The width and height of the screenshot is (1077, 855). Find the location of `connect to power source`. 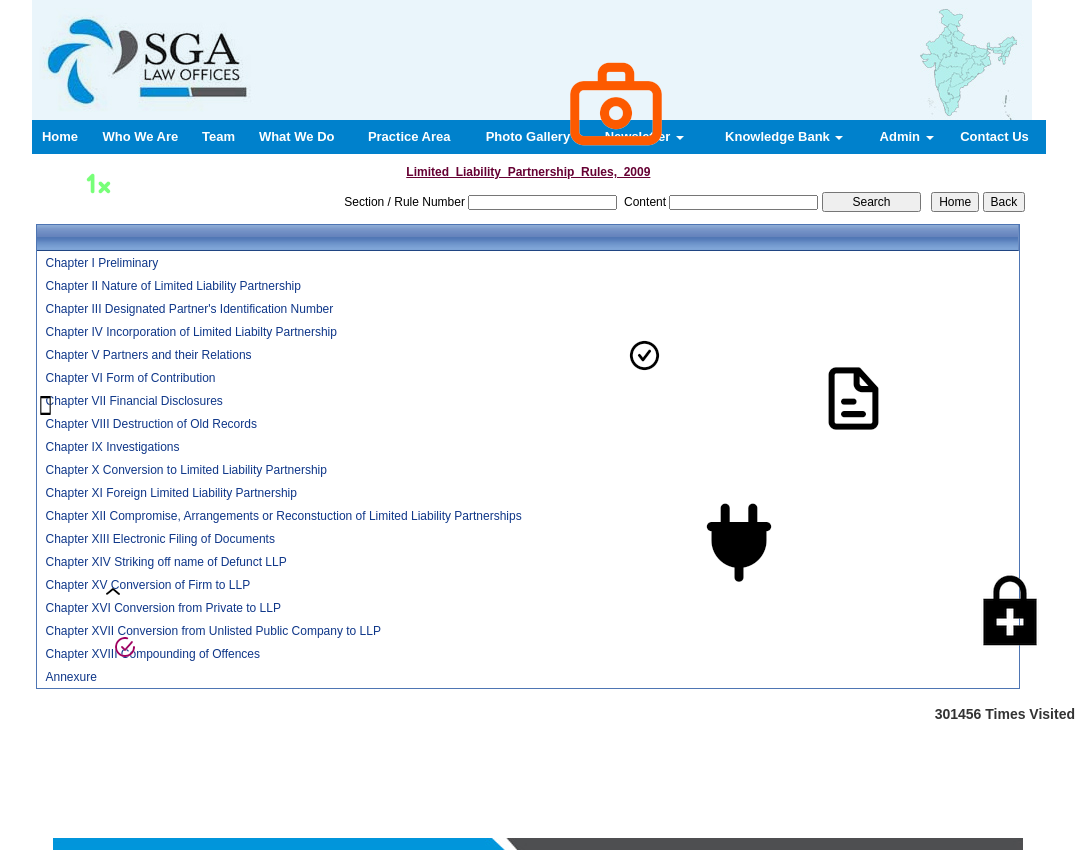

connect to power source is located at coordinates (739, 545).